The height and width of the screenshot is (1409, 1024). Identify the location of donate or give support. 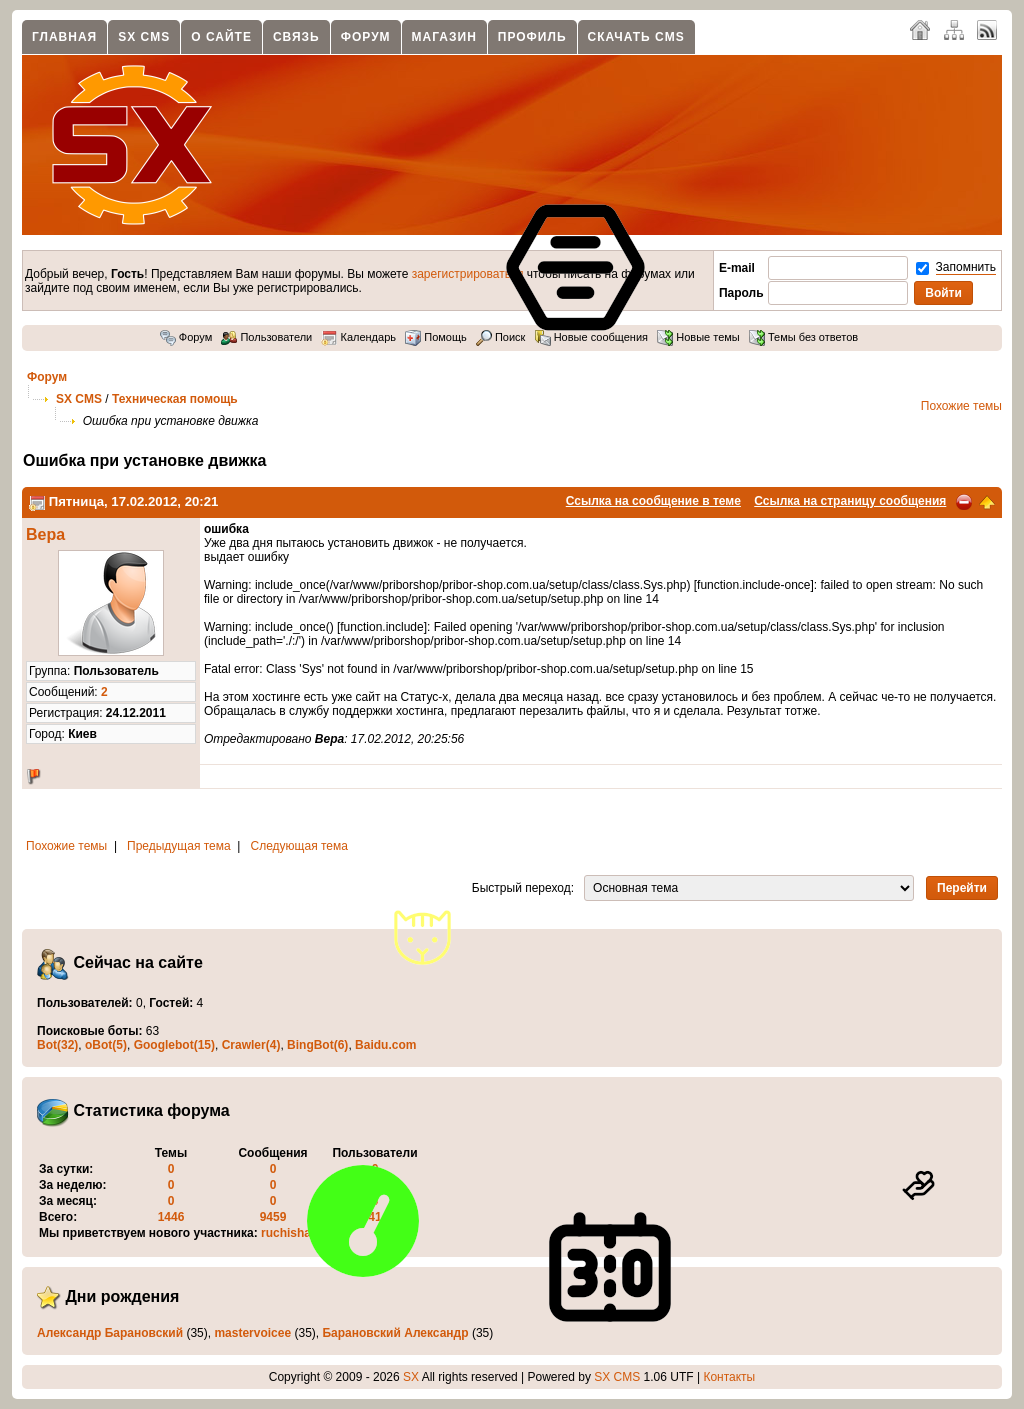
(918, 1185).